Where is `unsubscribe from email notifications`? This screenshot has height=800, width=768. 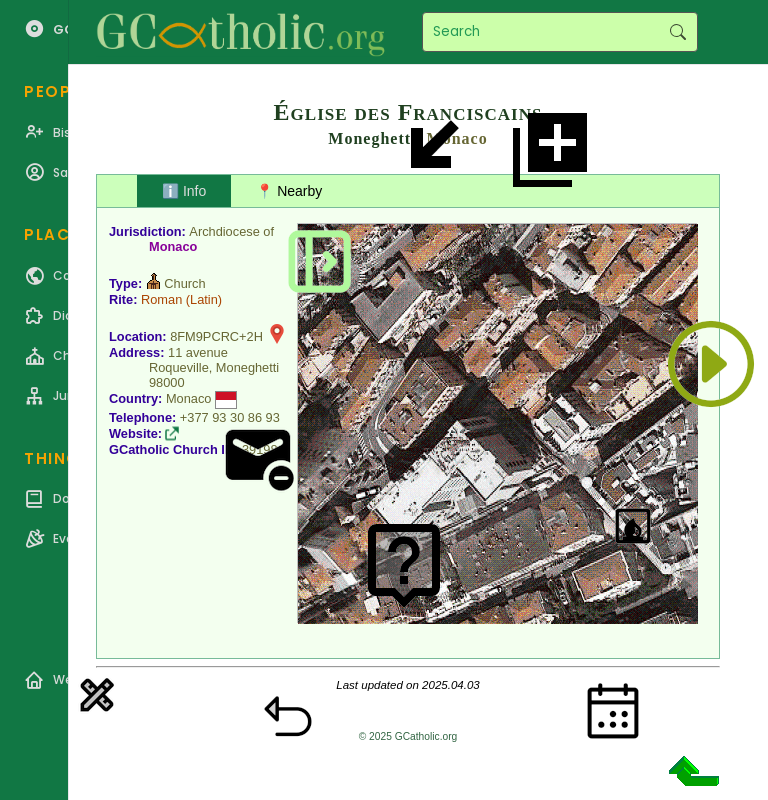 unsubscribe from email notifications is located at coordinates (258, 462).